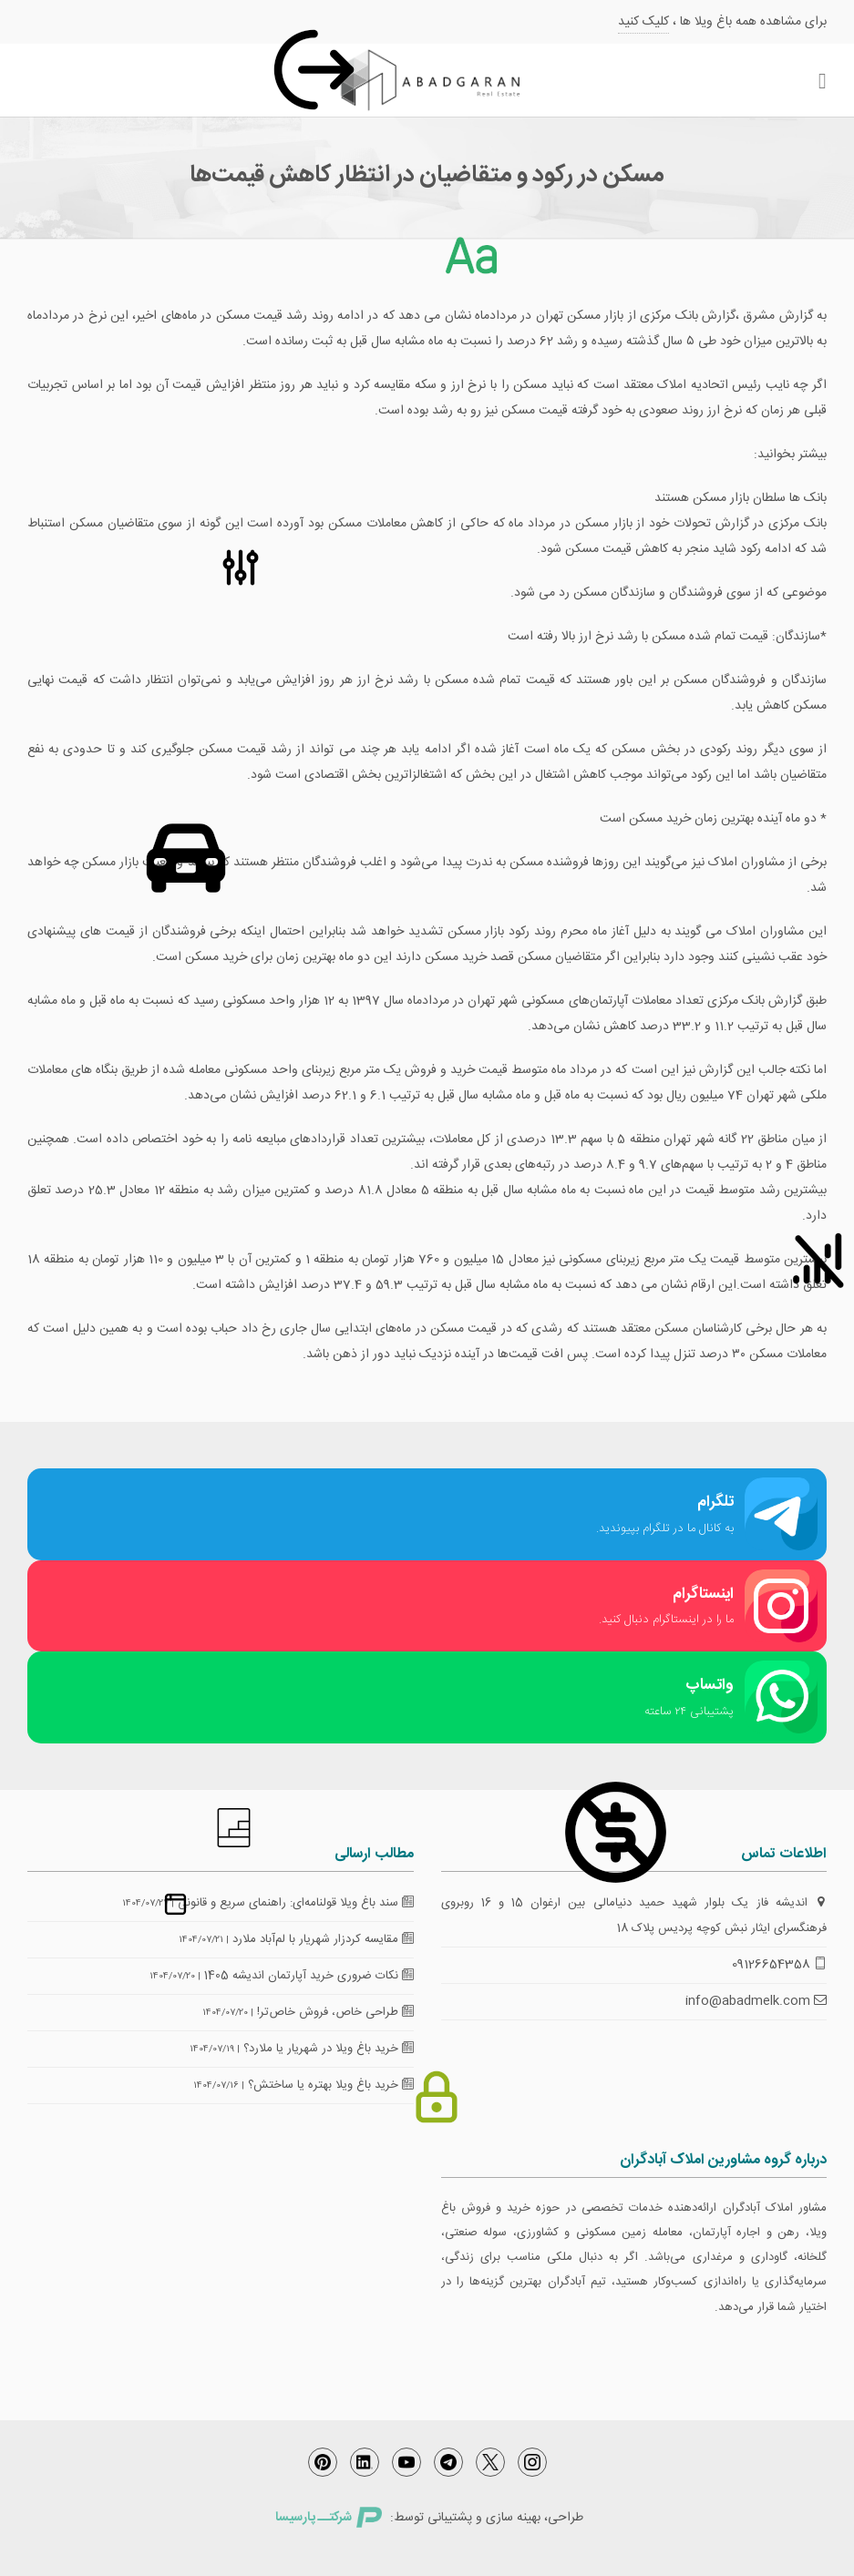  Describe the element at coordinates (437, 2097) in the screenshot. I see `lock or secure this item` at that location.